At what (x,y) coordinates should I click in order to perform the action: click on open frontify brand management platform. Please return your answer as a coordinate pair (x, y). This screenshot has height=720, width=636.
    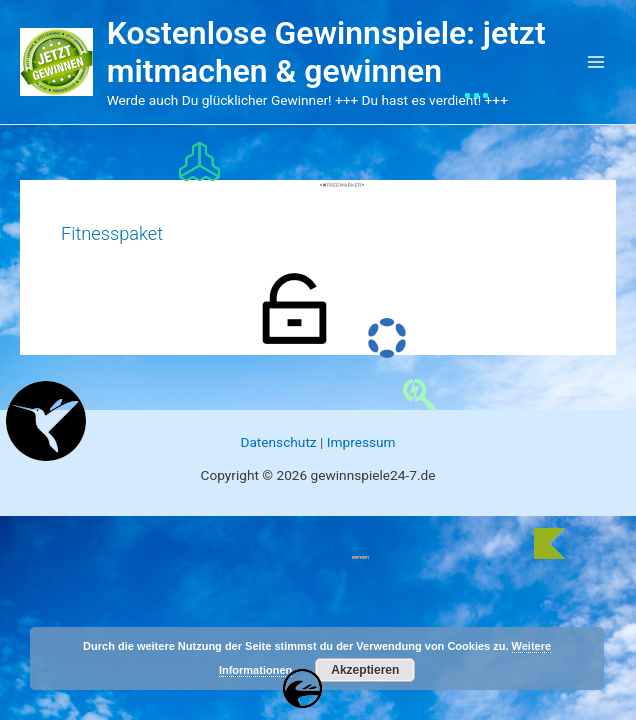
    Looking at the image, I should click on (199, 161).